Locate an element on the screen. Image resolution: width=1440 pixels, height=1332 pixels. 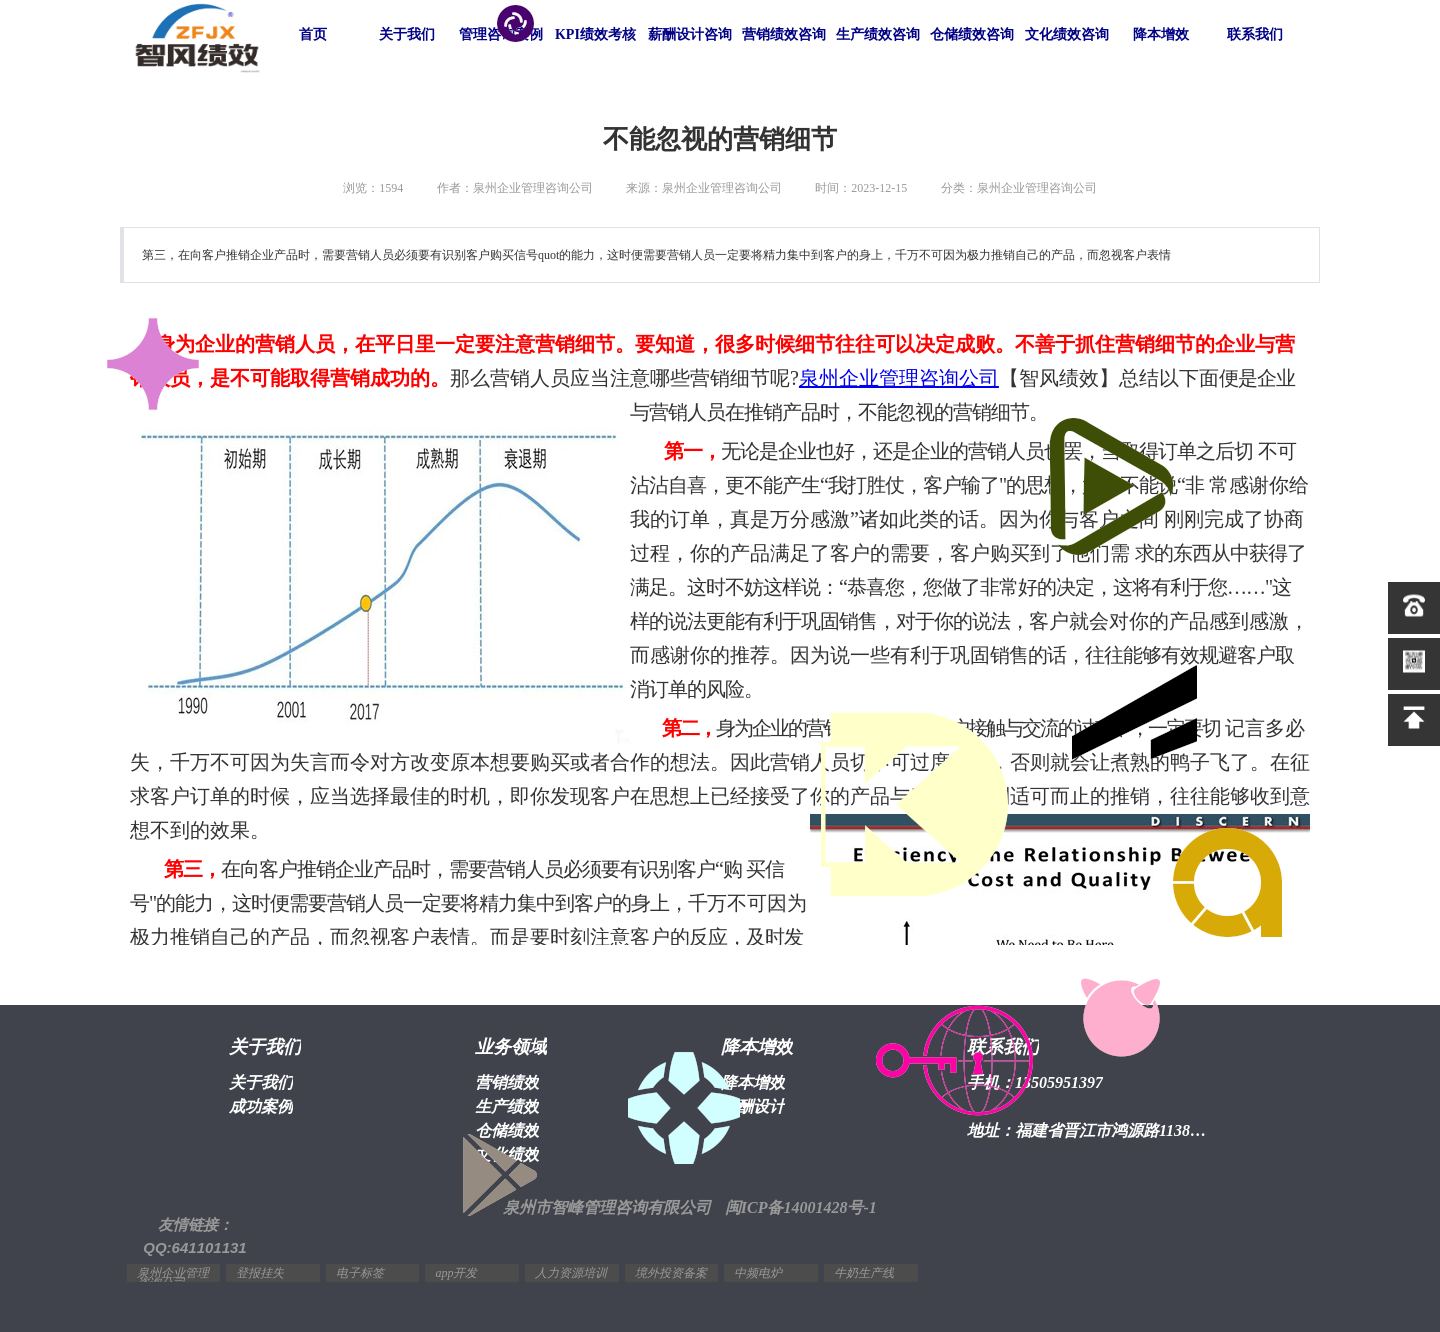
open Element messaging app is located at coordinates (515, 23).